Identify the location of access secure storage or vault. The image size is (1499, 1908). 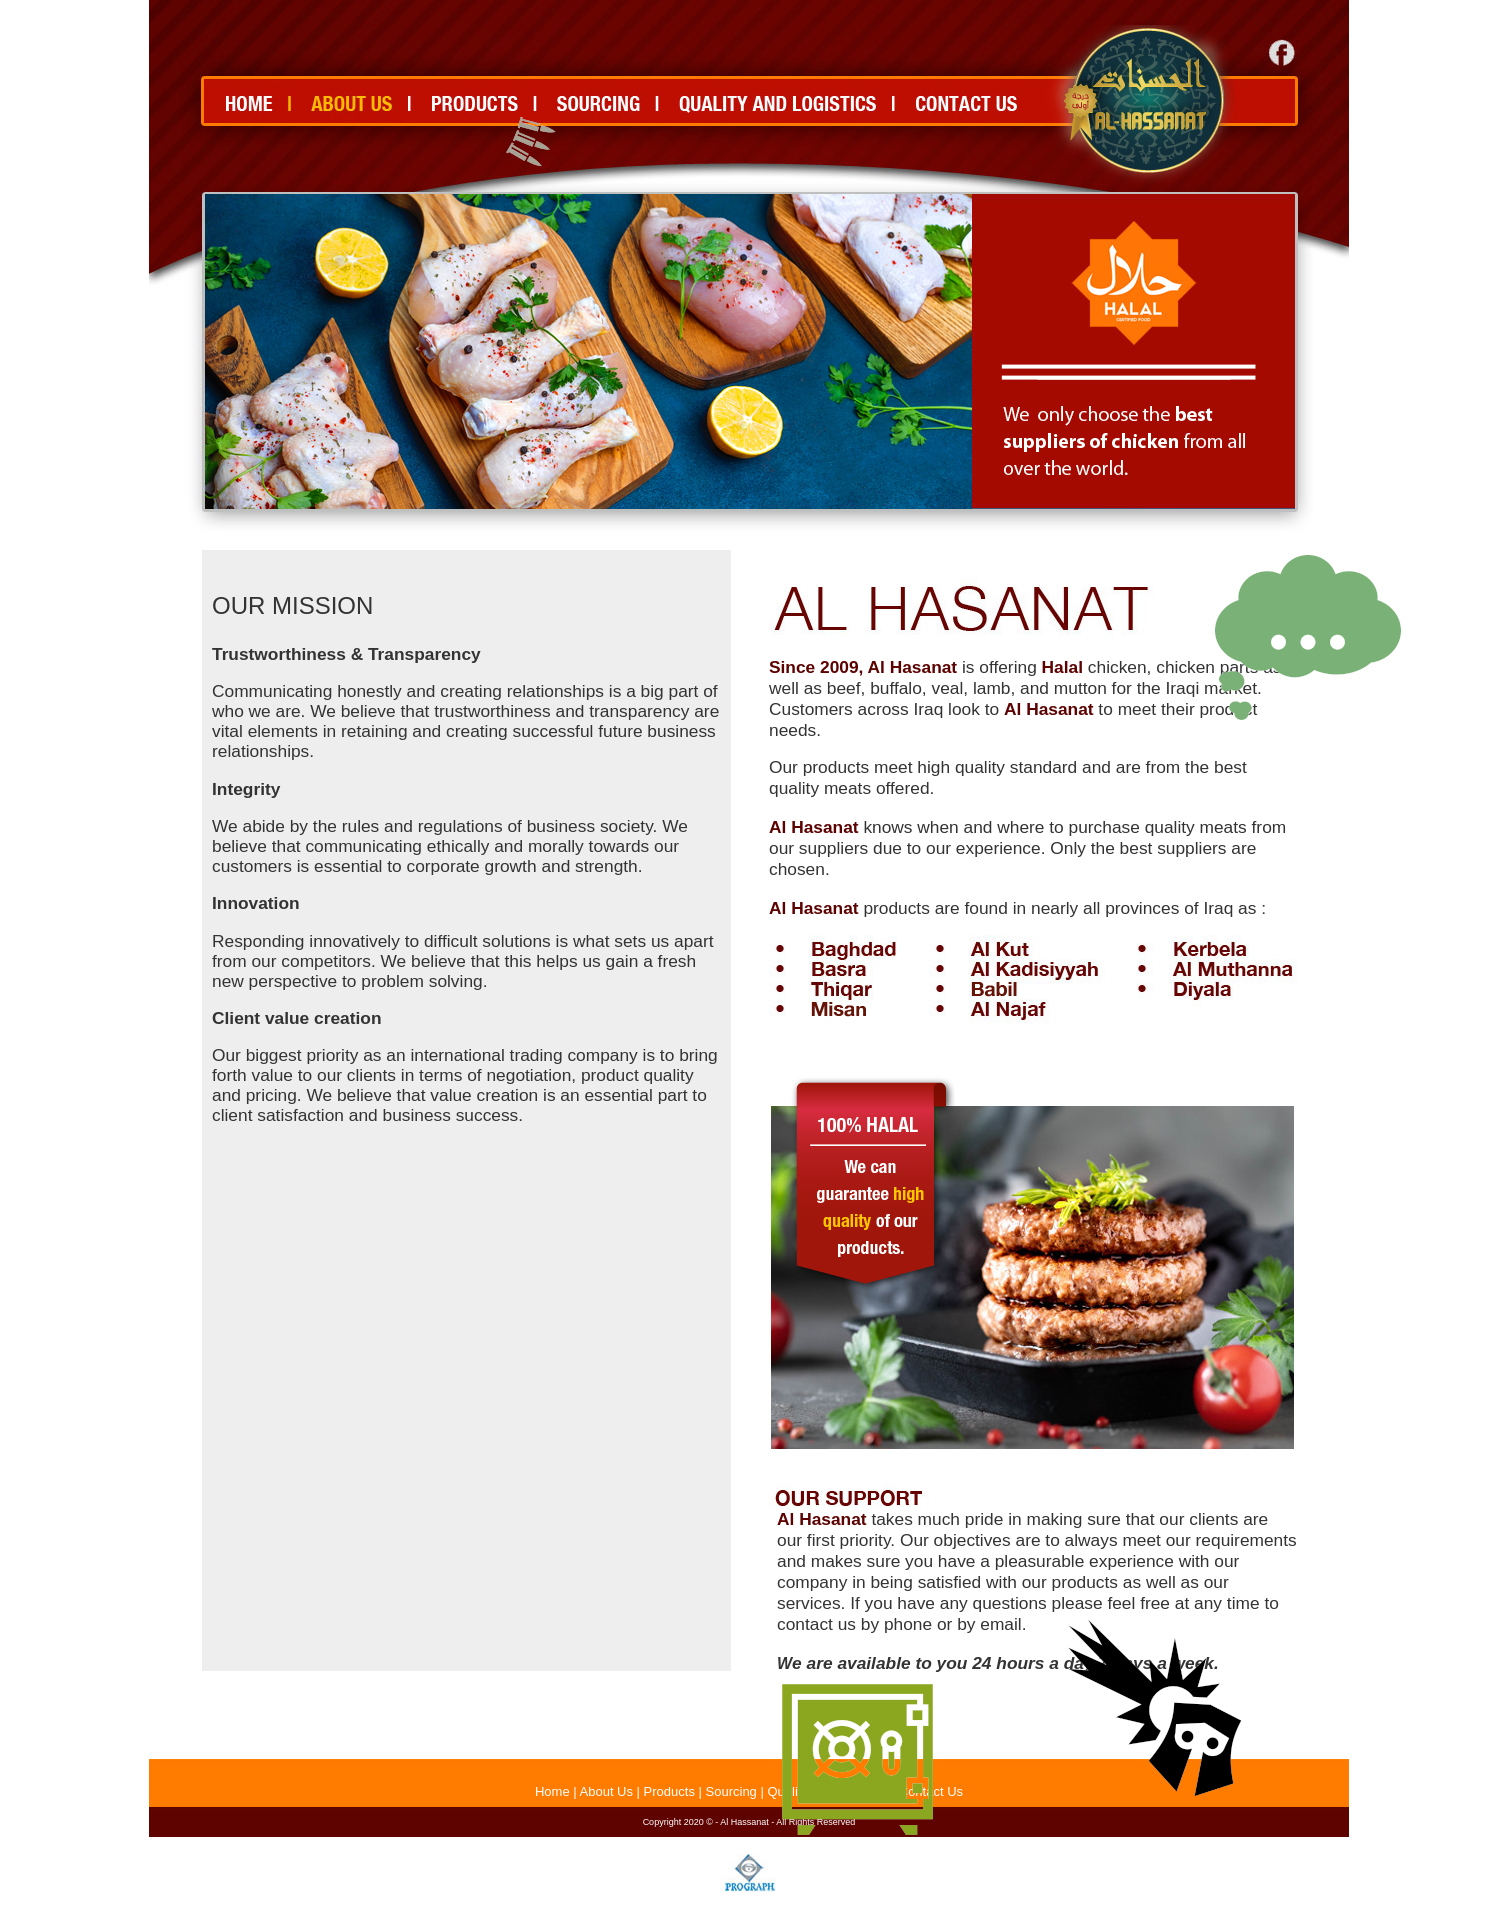
(857, 1759).